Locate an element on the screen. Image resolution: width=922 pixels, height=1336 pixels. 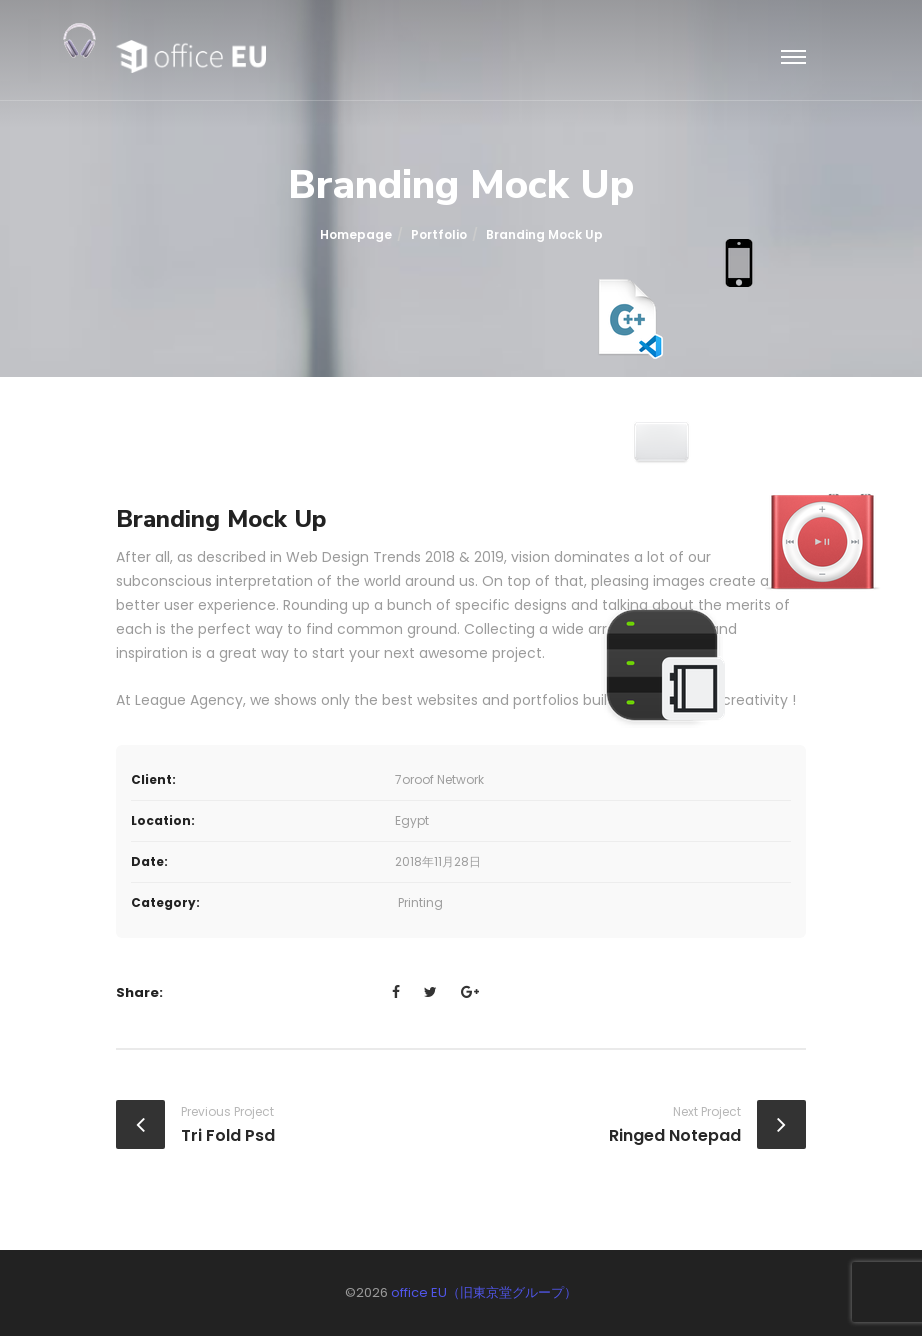
configure LDAP server connection settings is located at coordinates (663, 667).